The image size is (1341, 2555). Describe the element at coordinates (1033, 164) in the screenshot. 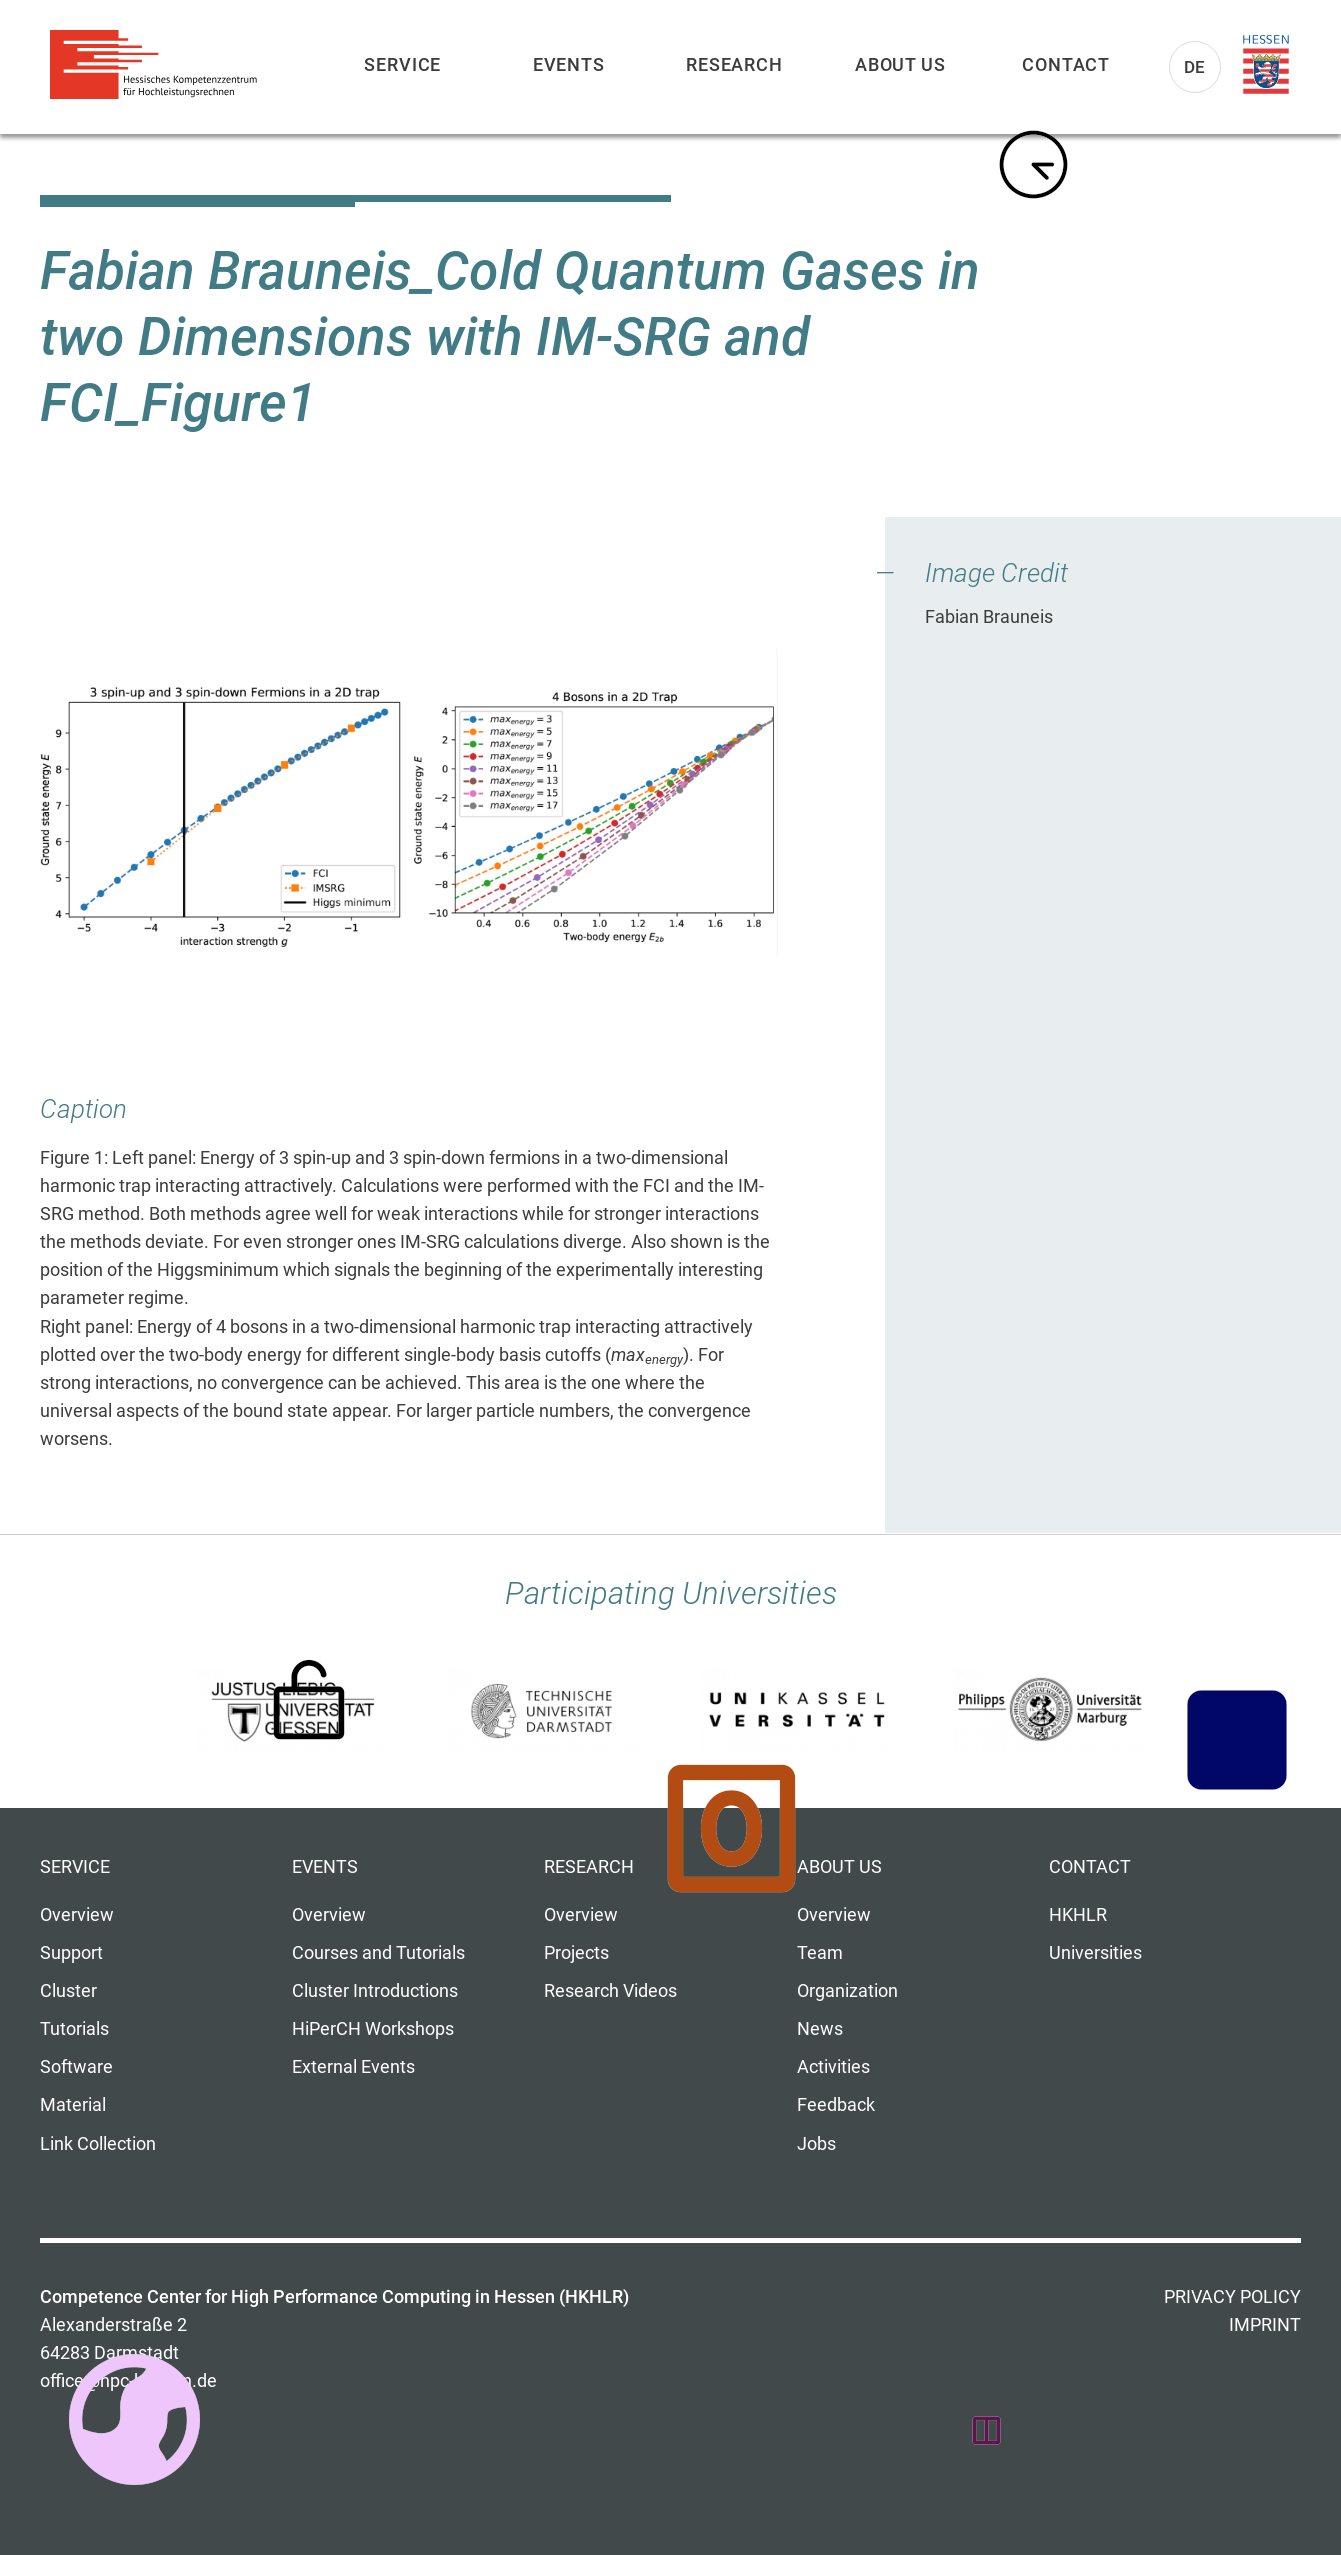

I see `view afternoon schedule or events` at that location.